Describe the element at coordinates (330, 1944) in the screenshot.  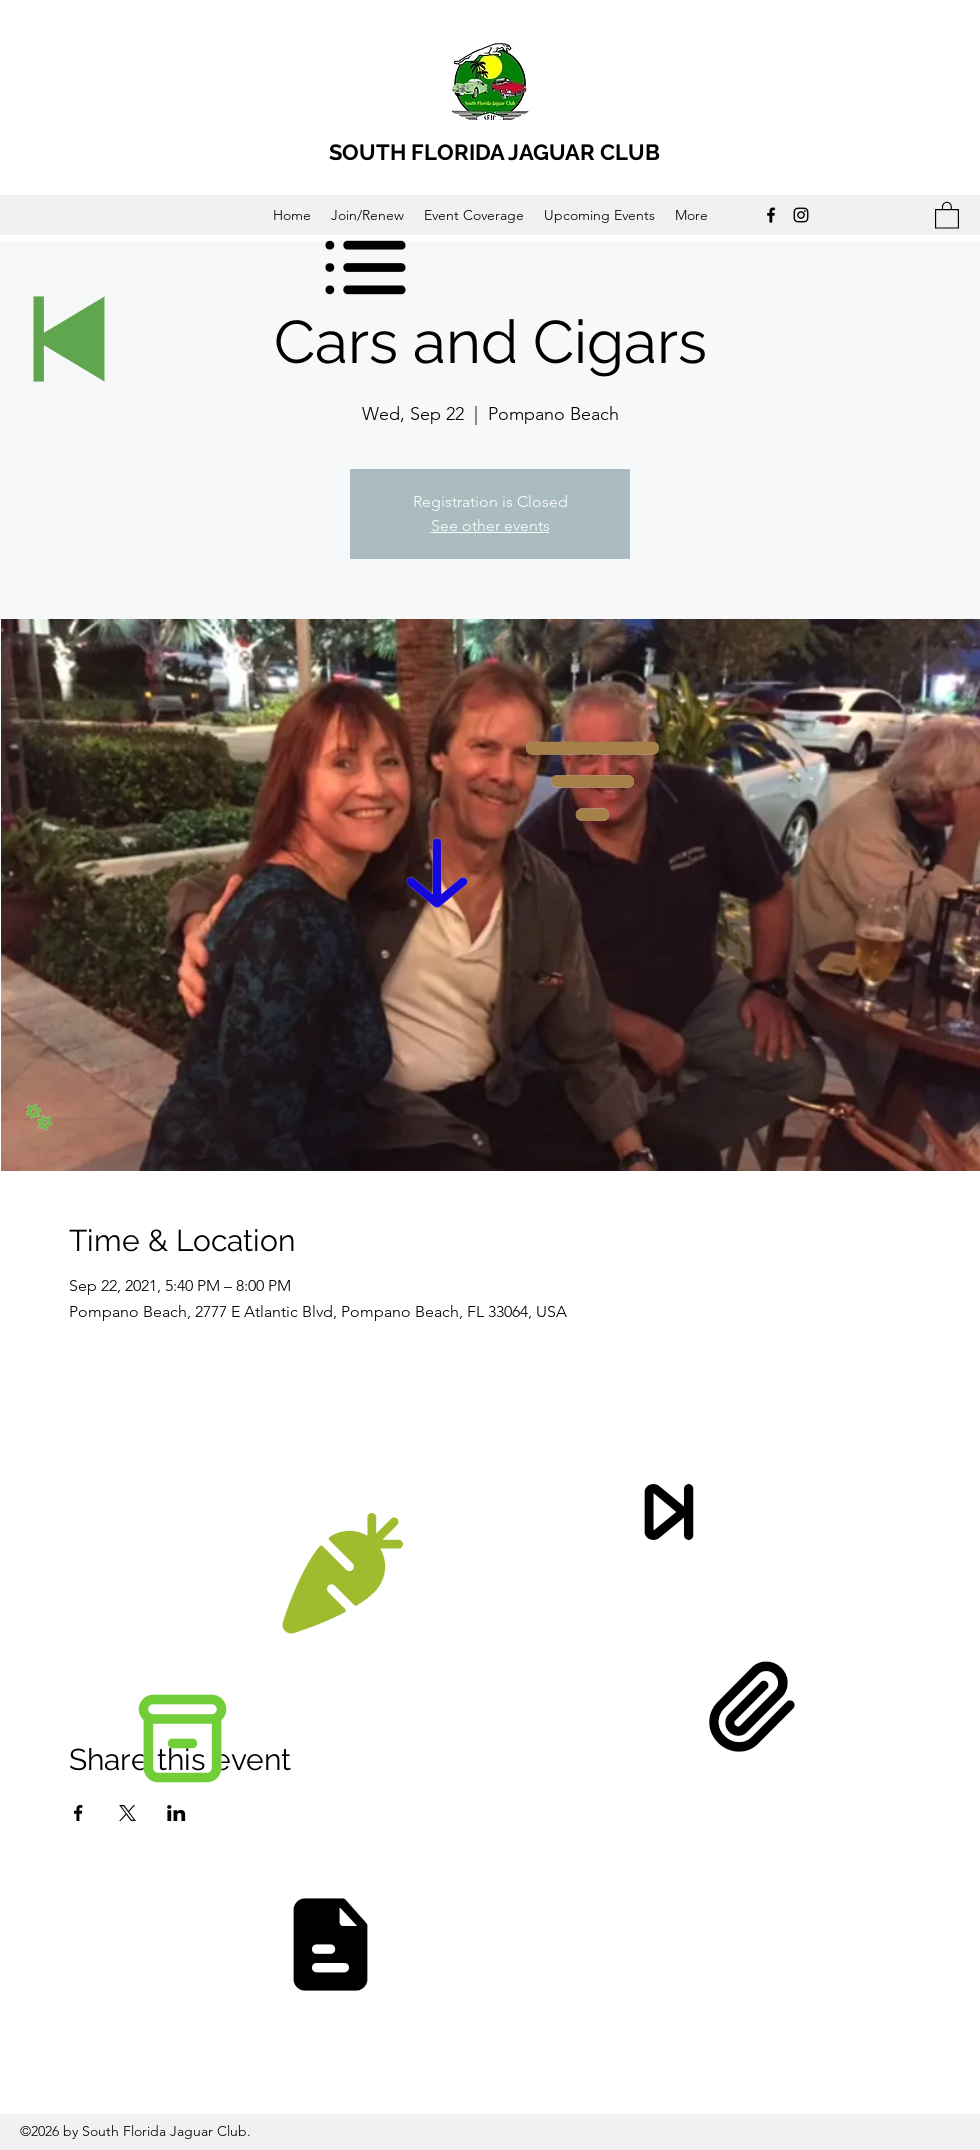
I see `view document contents` at that location.